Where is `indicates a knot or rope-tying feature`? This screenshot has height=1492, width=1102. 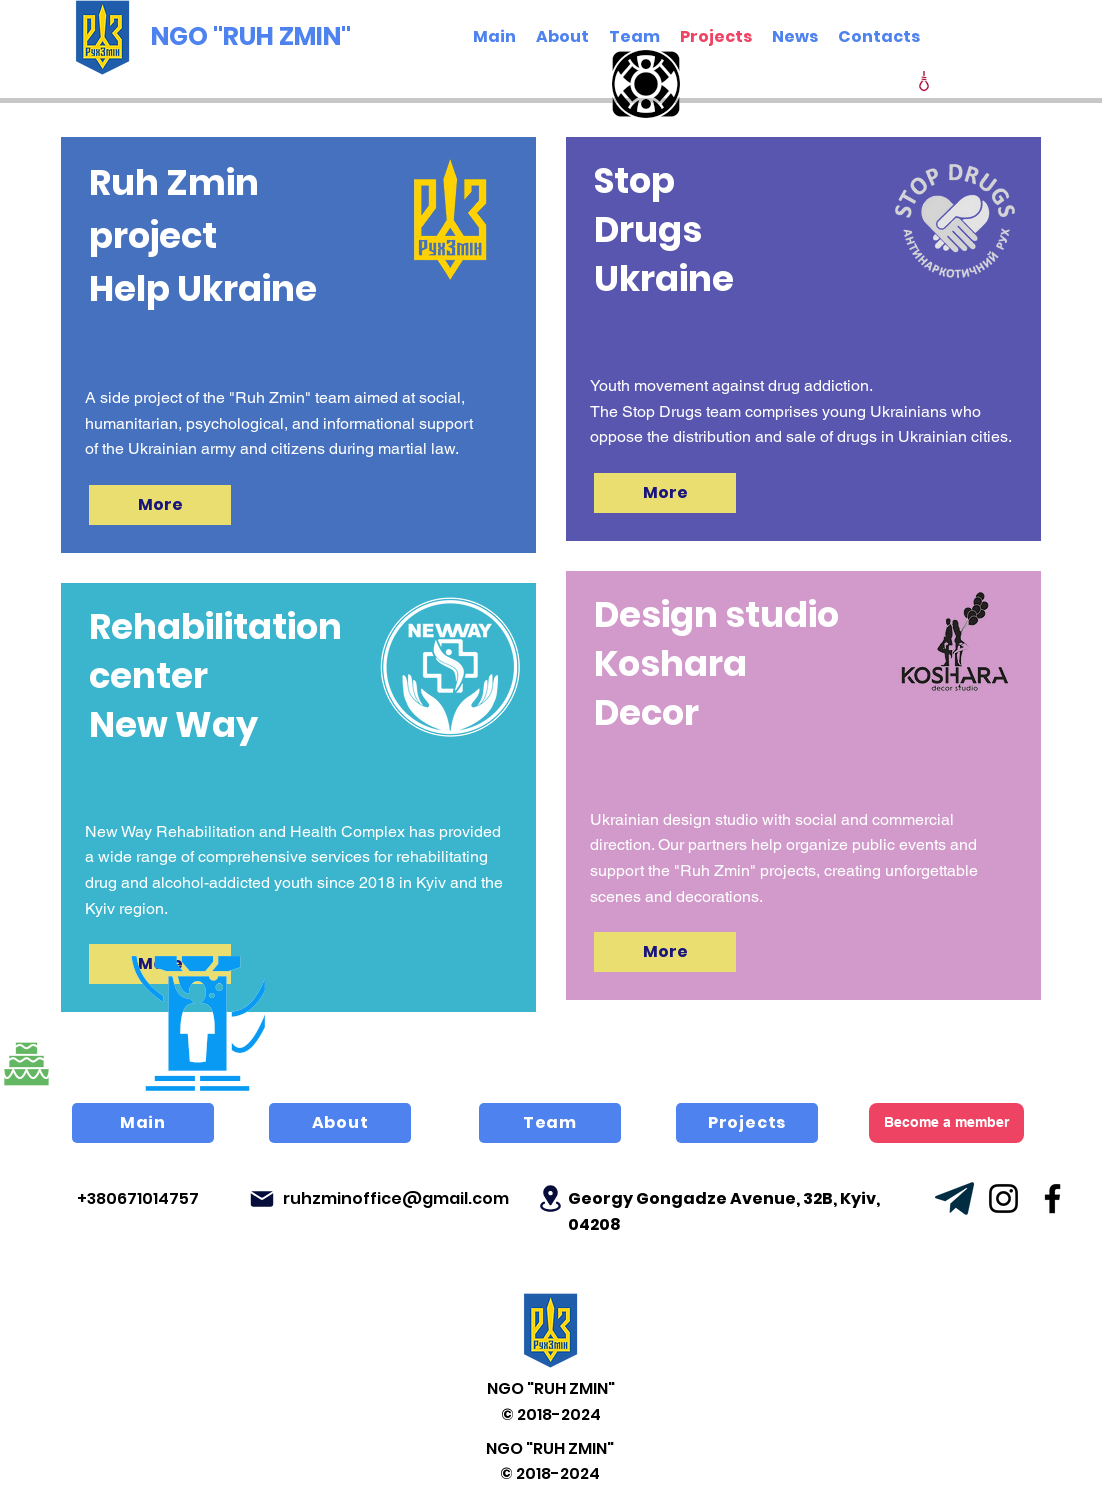 indicates a knot or rope-tying feature is located at coordinates (924, 81).